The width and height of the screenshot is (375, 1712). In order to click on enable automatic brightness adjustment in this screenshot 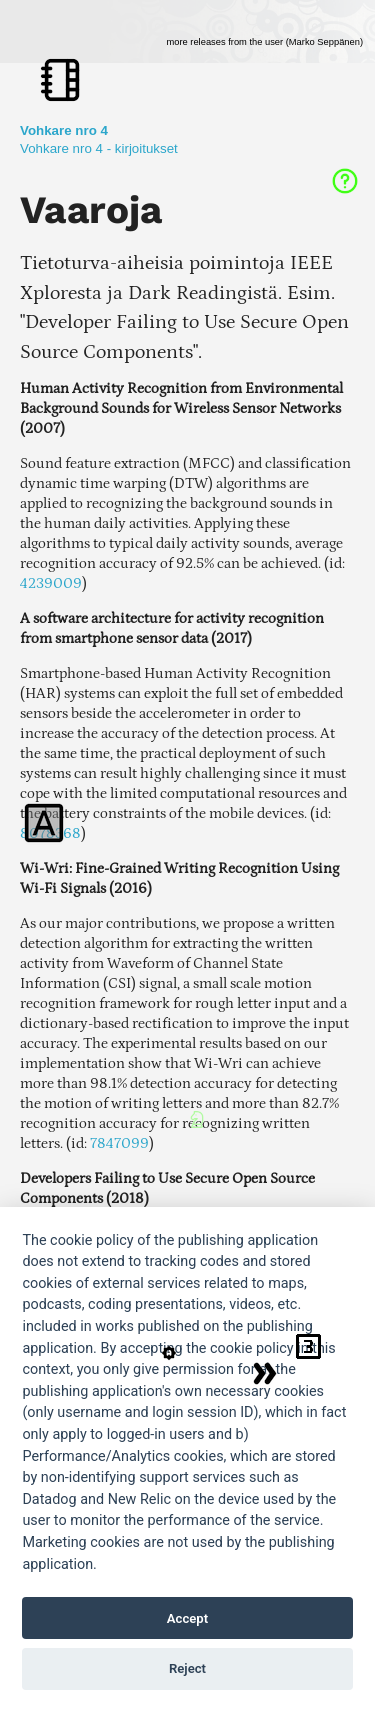, I will do `click(169, 1353)`.